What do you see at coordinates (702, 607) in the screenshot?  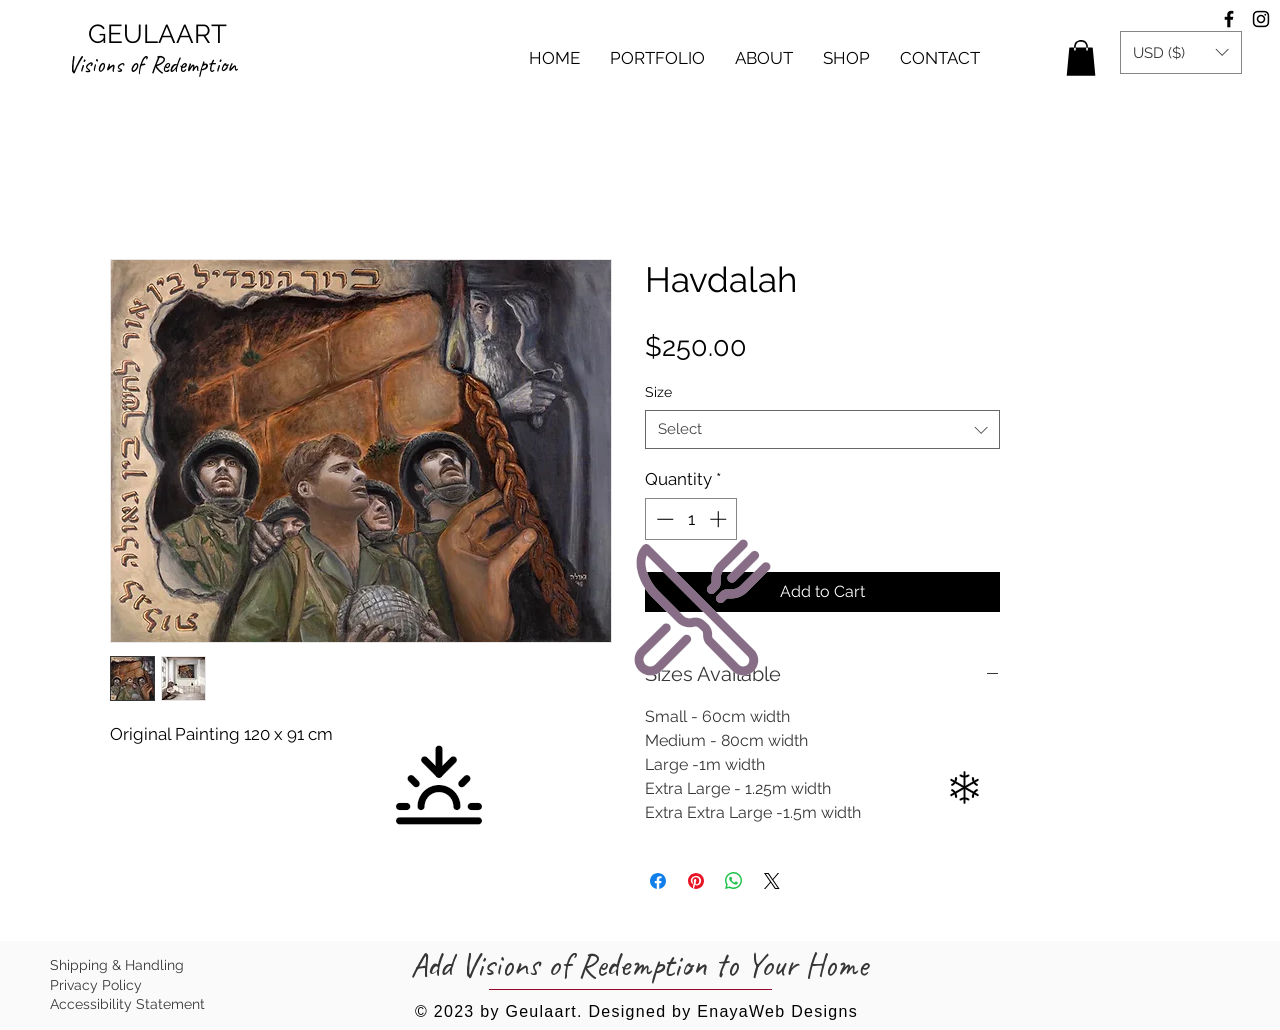 I see `find nearby restaurants` at bounding box center [702, 607].